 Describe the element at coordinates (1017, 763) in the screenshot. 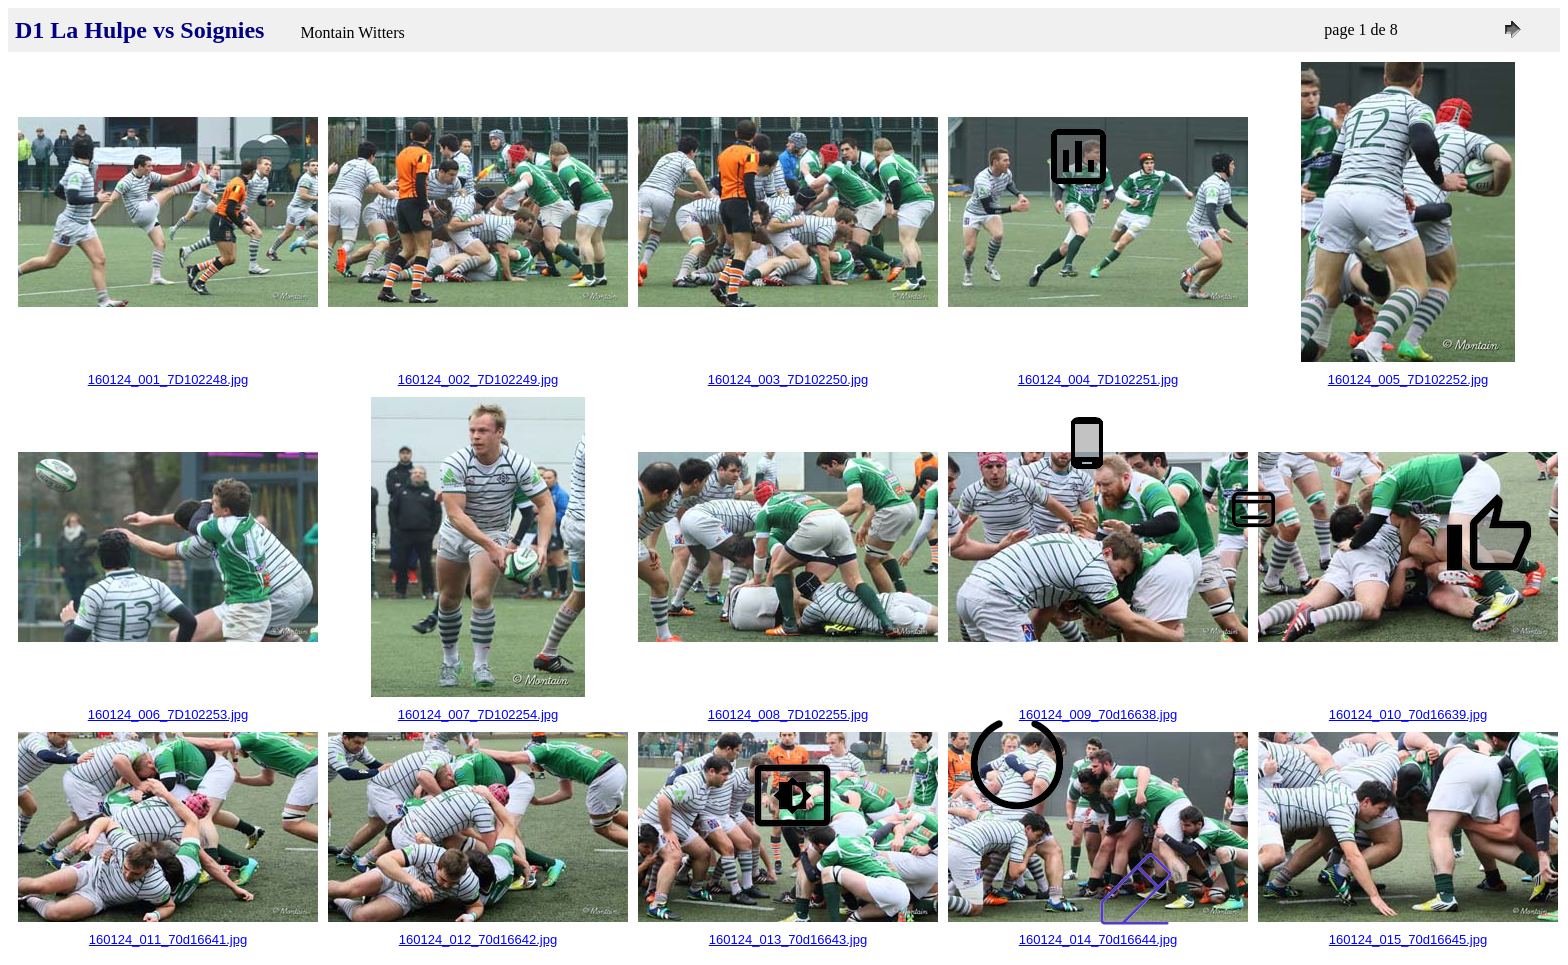

I see `loading or processing in progress` at that location.